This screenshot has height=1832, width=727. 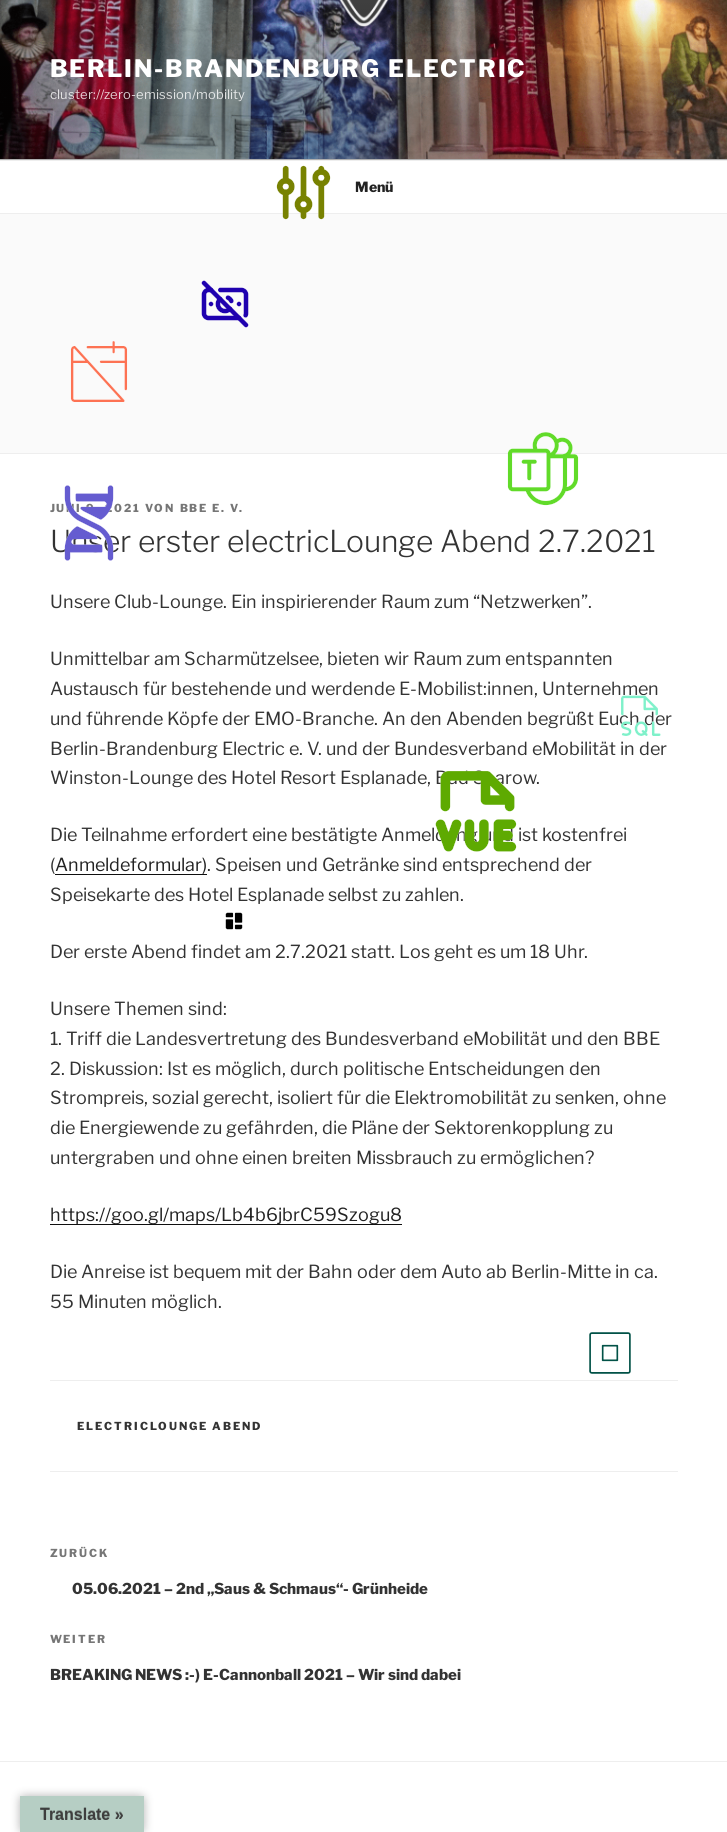 What do you see at coordinates (477, 814) in the screenshot?
I see `vue.js file type indicator` at bounding box center [477, 814].